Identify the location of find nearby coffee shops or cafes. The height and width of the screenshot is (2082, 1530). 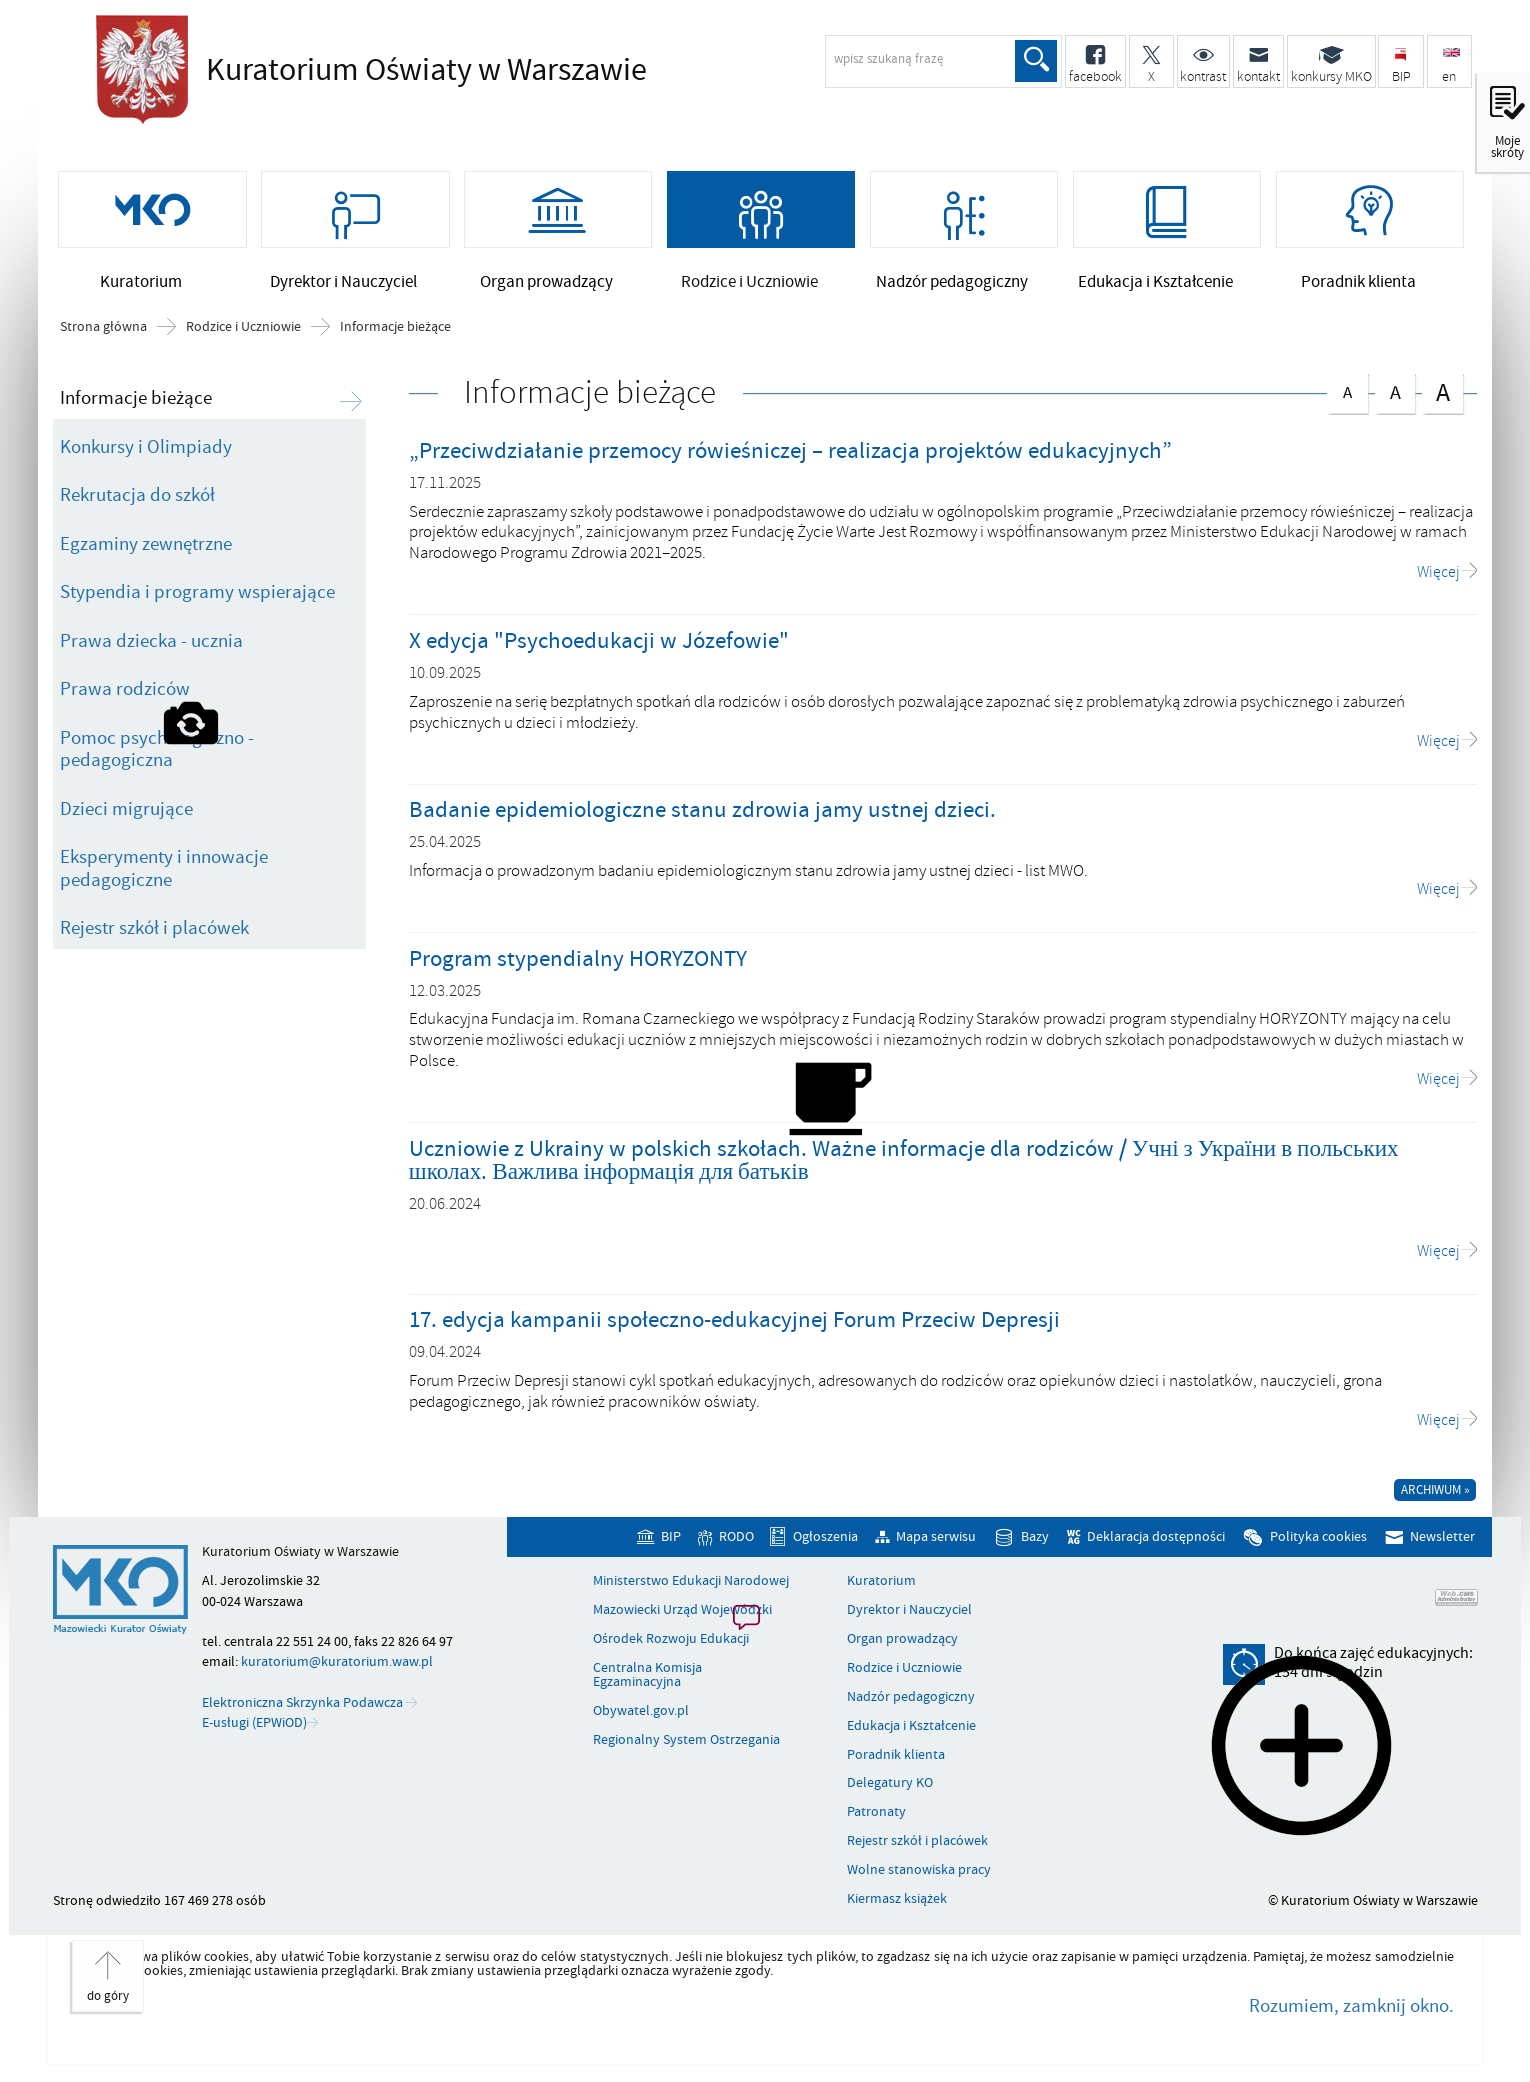
(830, 1100).